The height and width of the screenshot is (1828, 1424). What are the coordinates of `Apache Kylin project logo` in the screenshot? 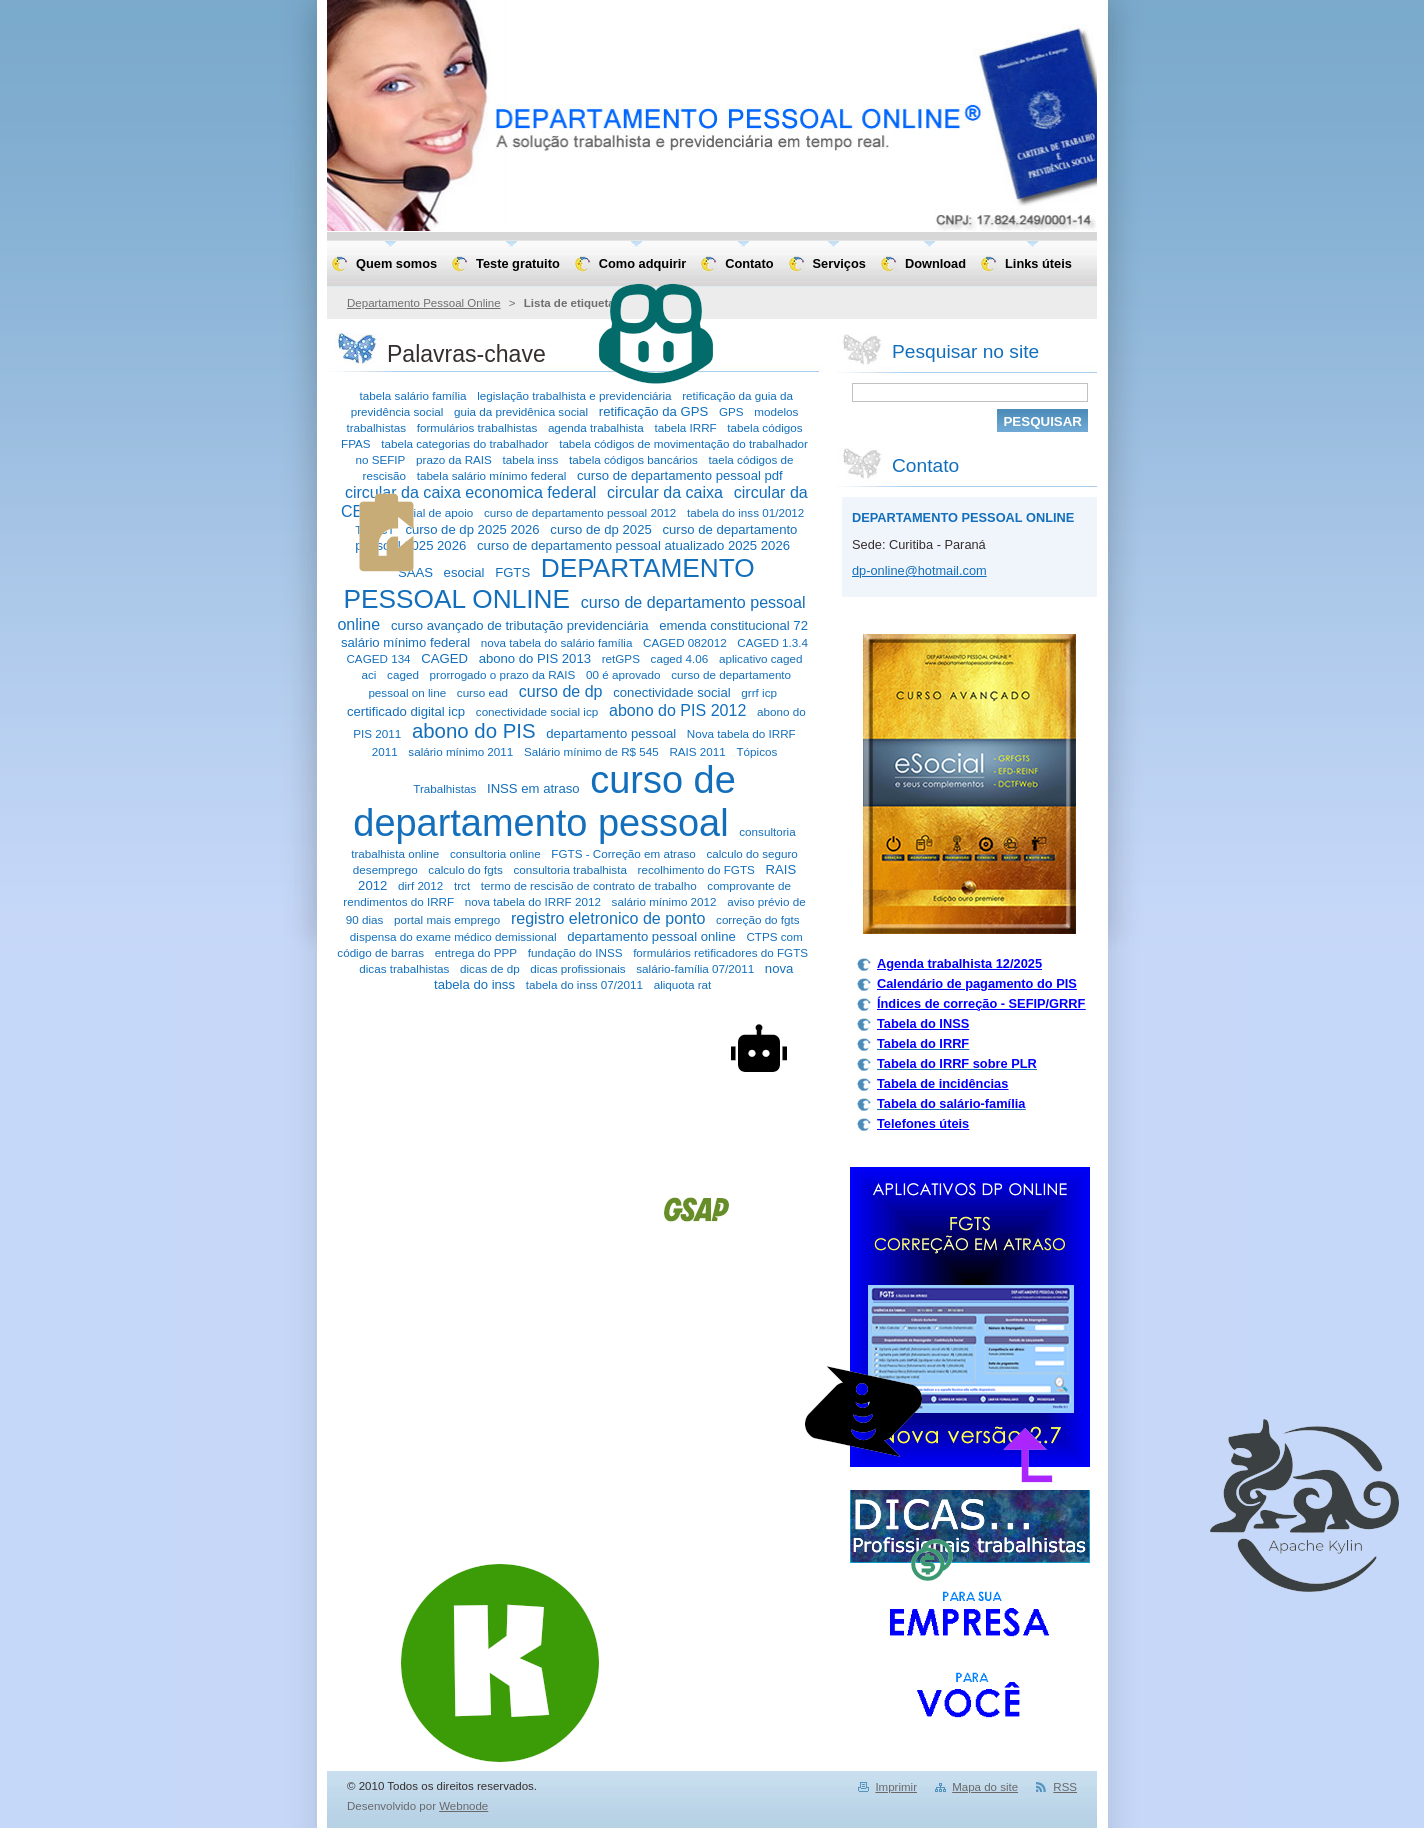 It's located at (1304, 1505).